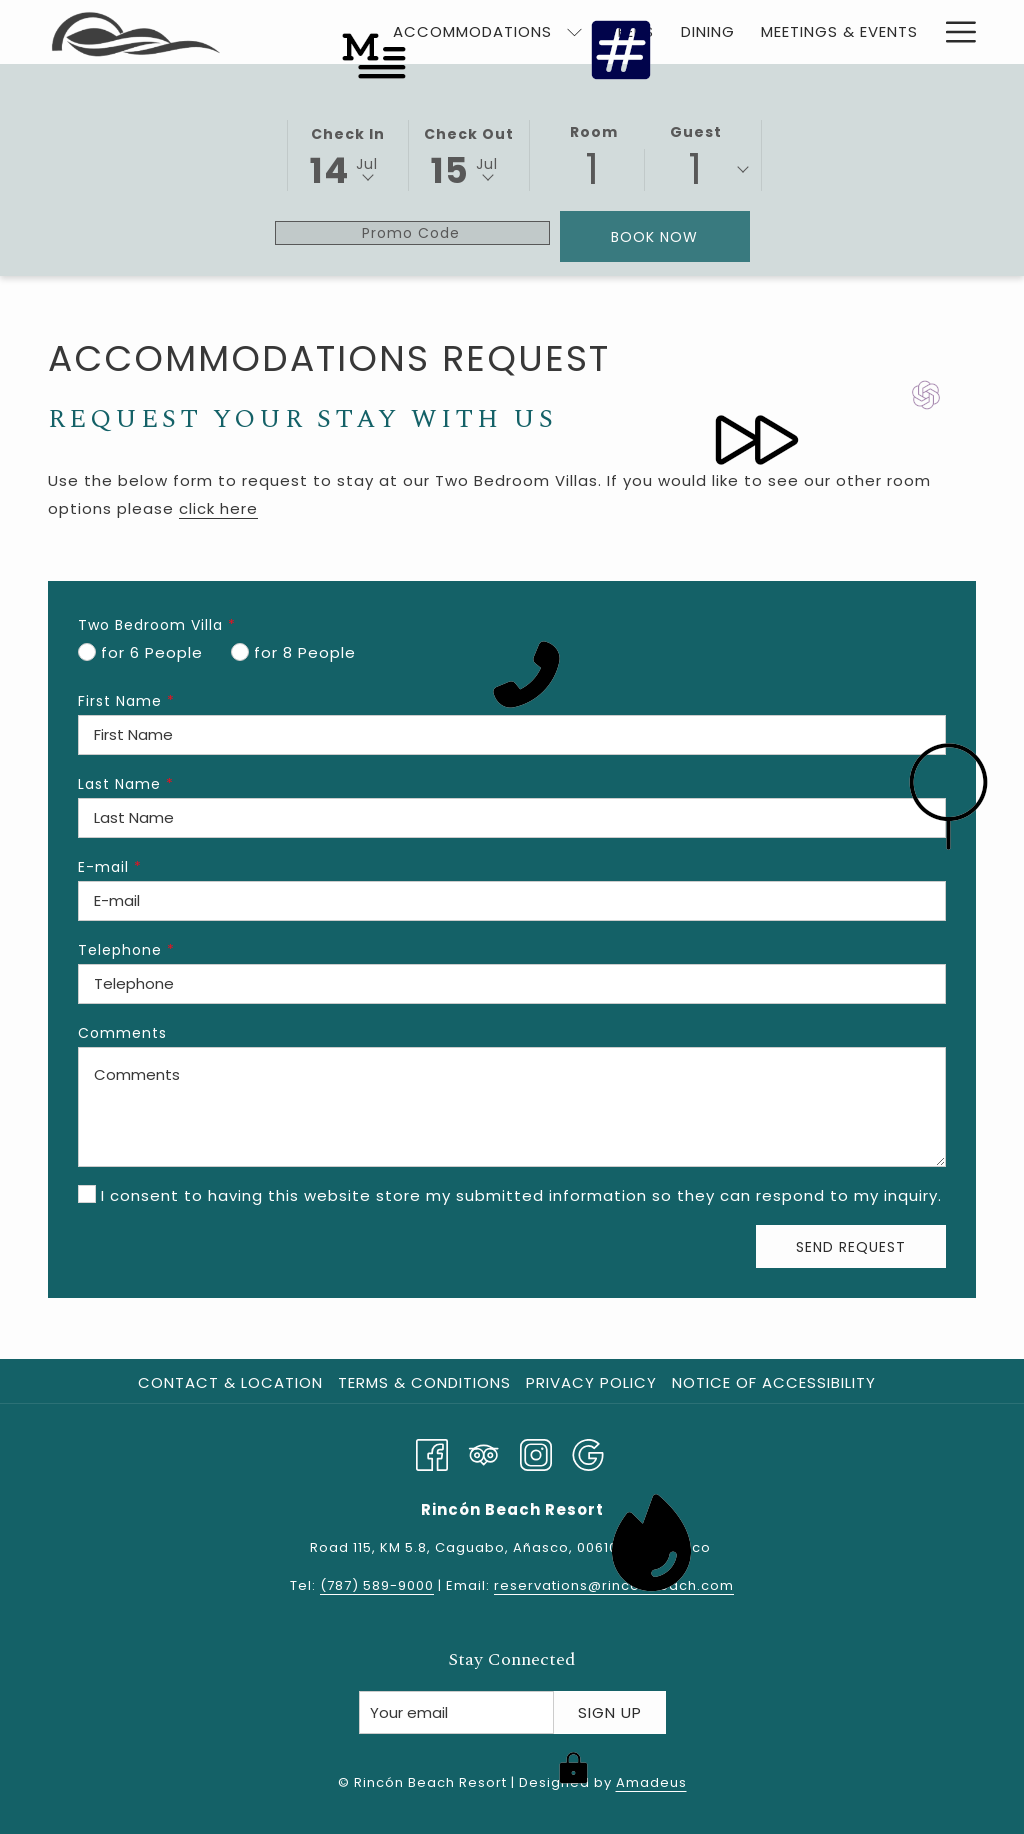 This screenshot has width=1024, height=1834. What do you see at coordinates (621, 50) in the screenshot?
I see `view or browse hashtags` at bounding box center [621, 50].